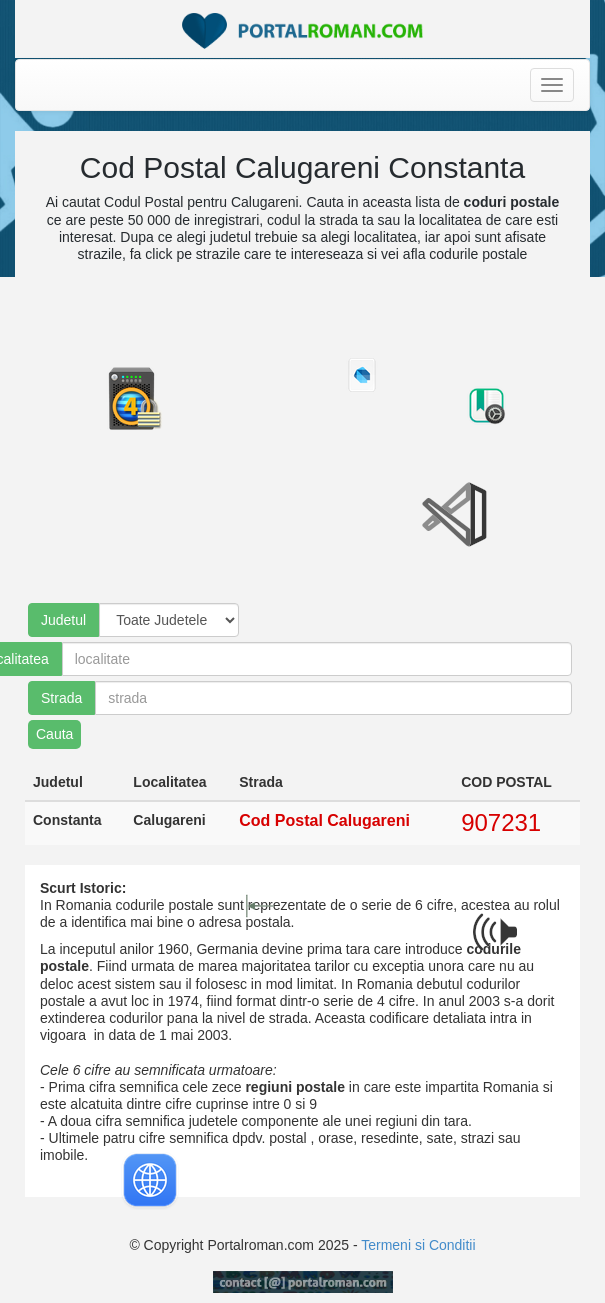 The image size is (605, 1303). I want to click on go to the first item in a list or sequence, so click(260, 906).